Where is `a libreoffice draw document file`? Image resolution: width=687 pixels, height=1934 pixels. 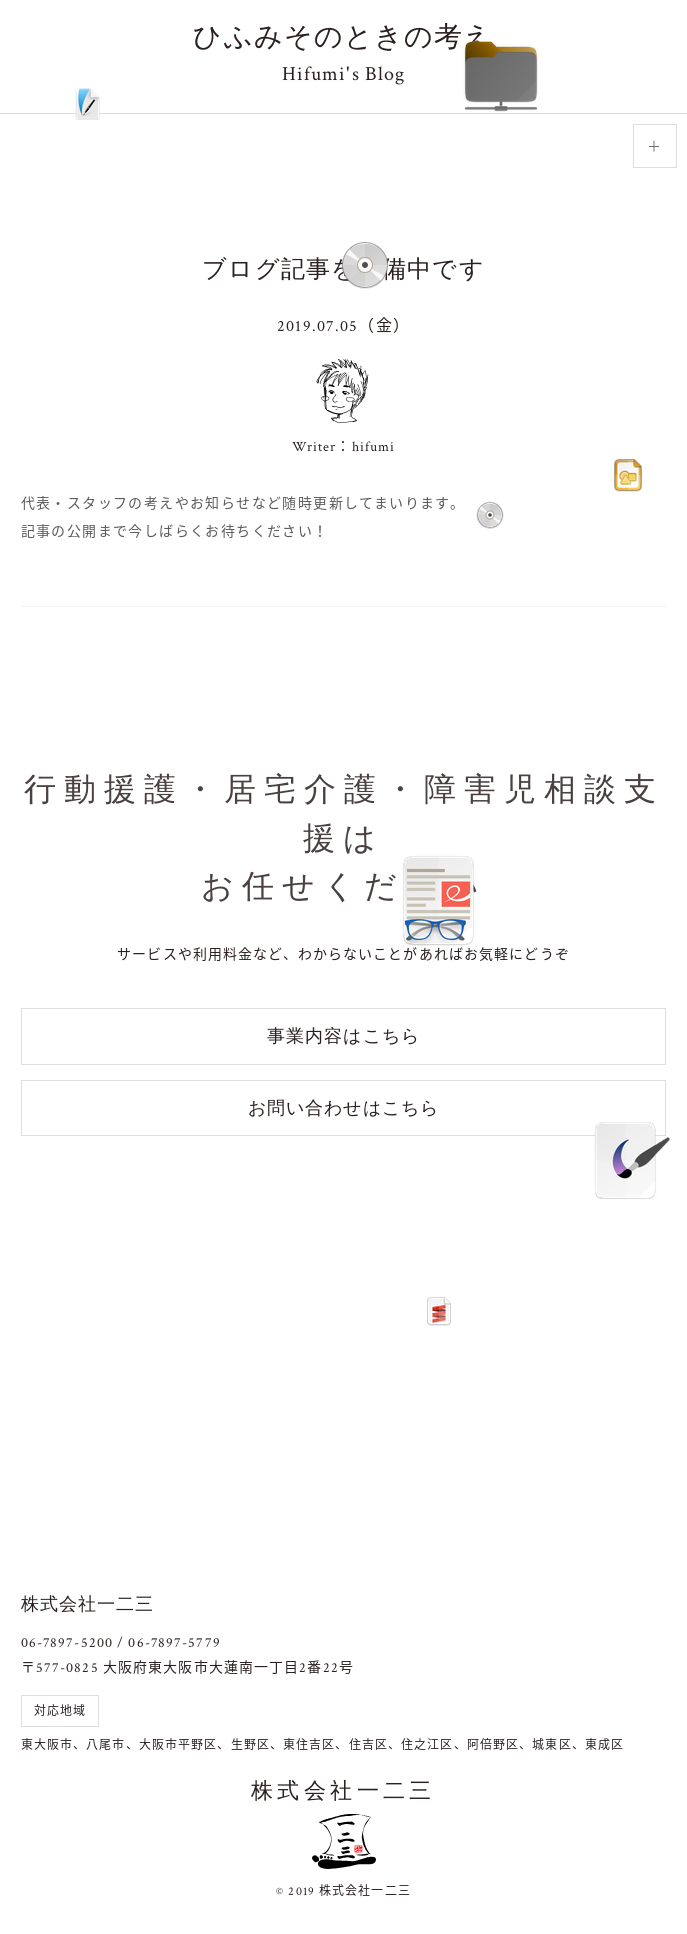
a libreoffice draw document file is located at coordinates (628, 475).